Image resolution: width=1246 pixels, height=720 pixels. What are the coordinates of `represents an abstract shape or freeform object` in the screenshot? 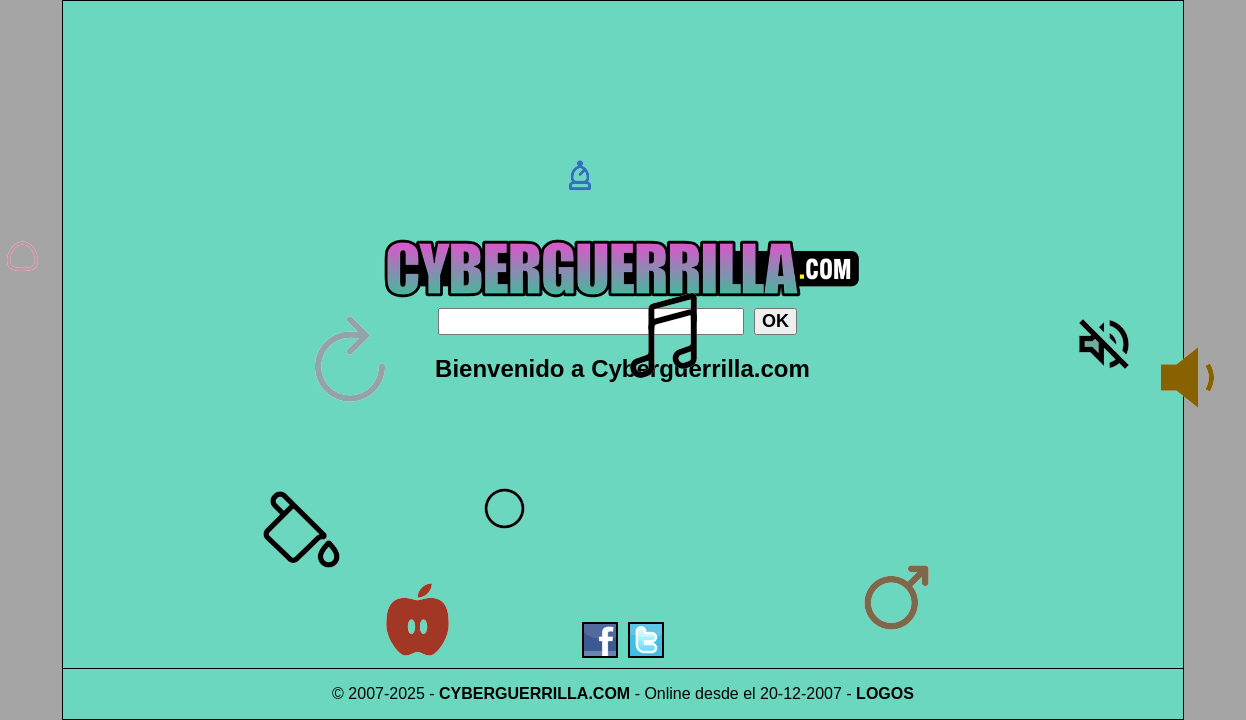 It's located at (22, 255).